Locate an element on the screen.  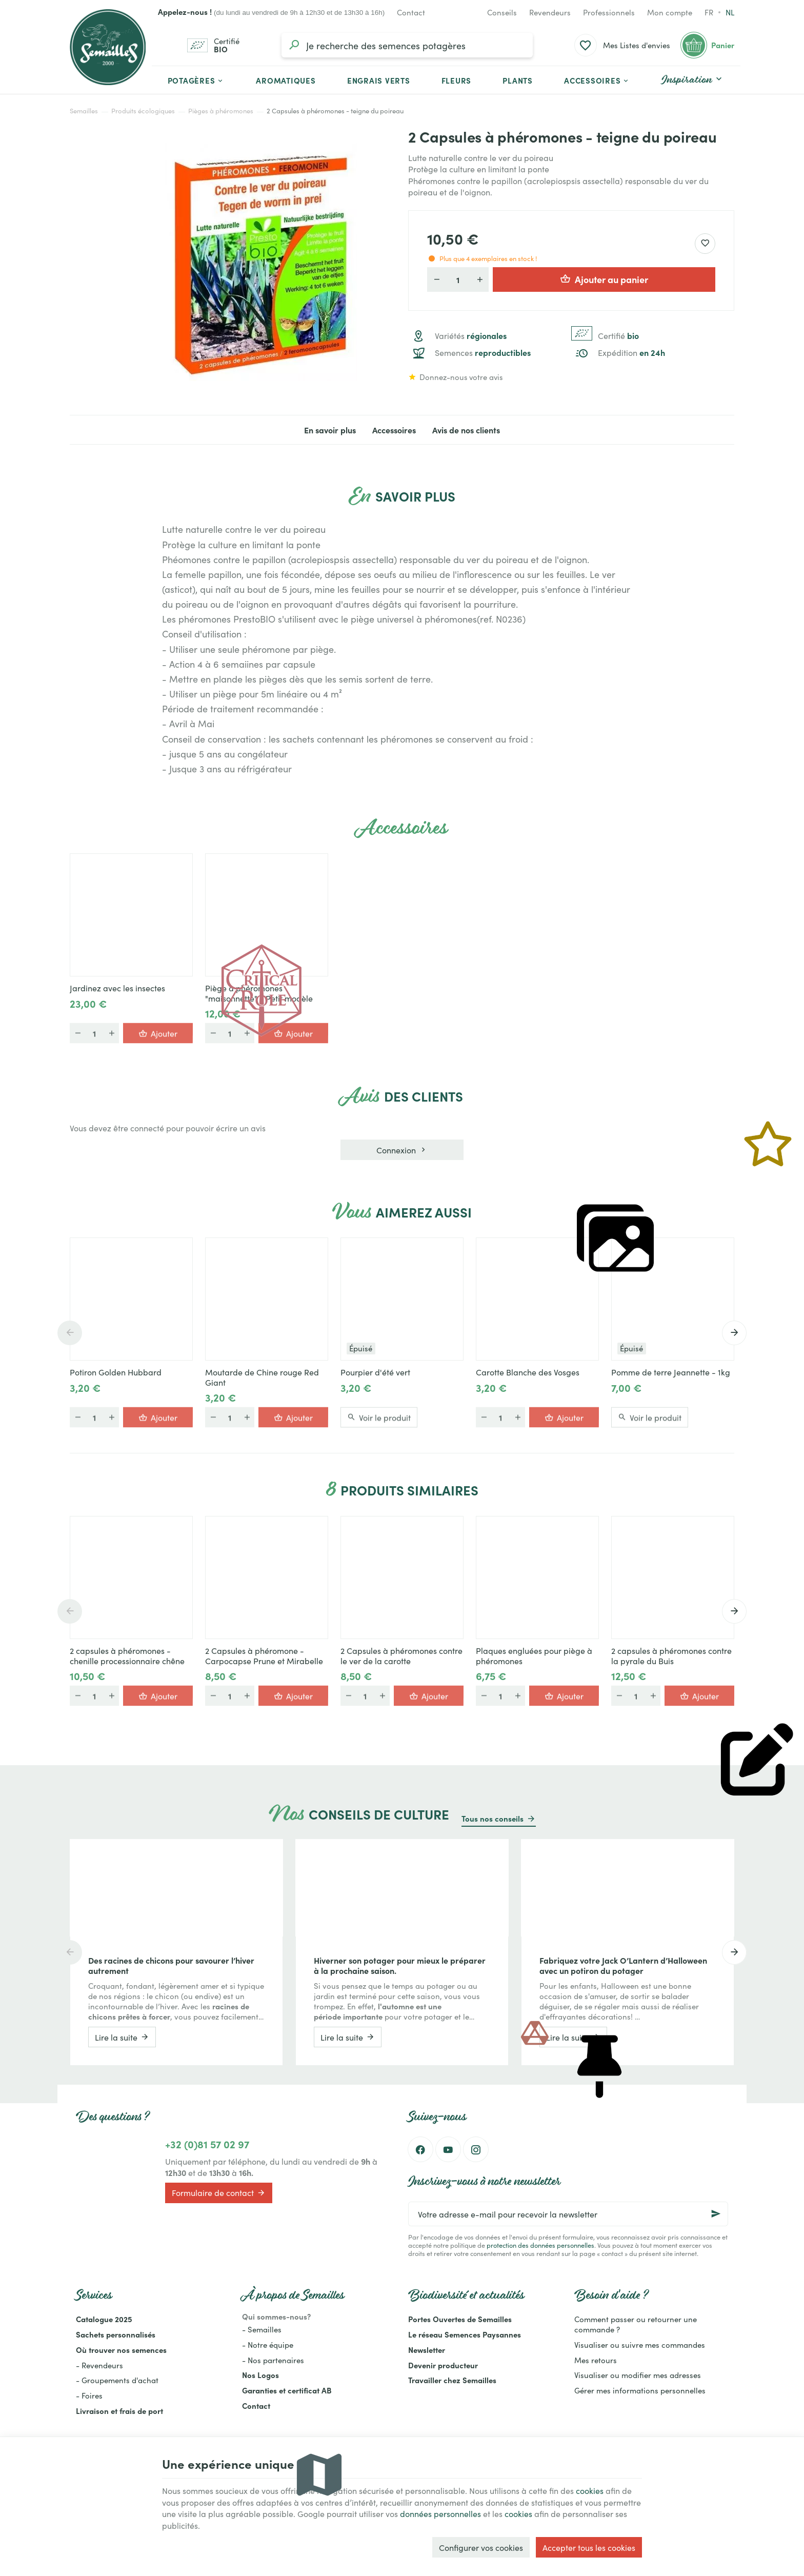
critical role logo is located at coordinates (262, 990).